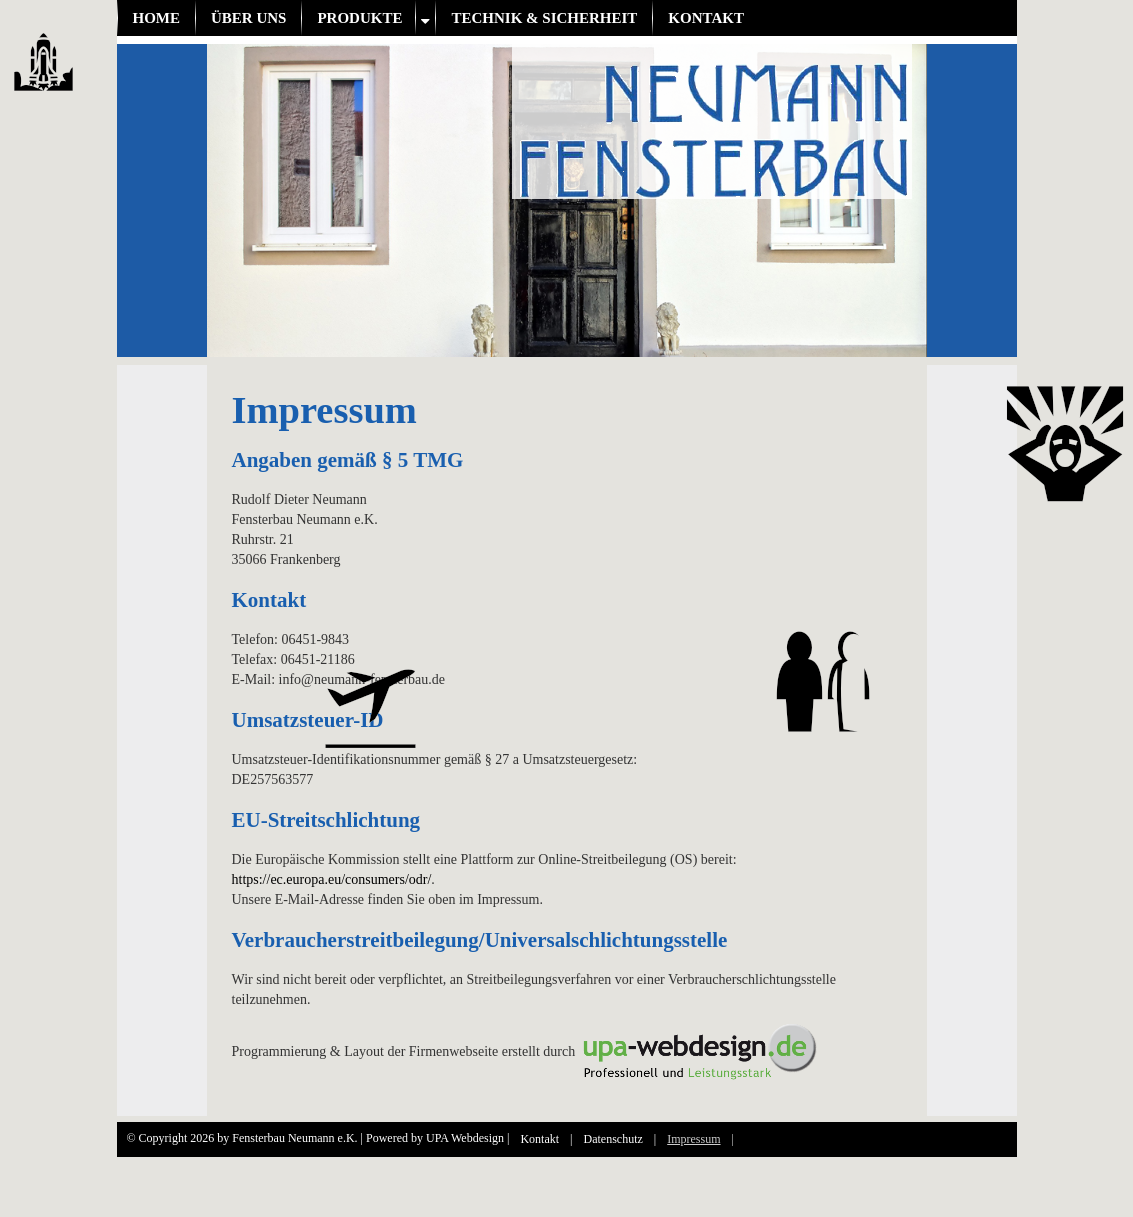 This screenshot has width=1133, height=1217. What do you see at coordinates (1065, 444) in the screenshot?
I see `indicates a character in panic or fear state` at bounding box center [1065, 444].